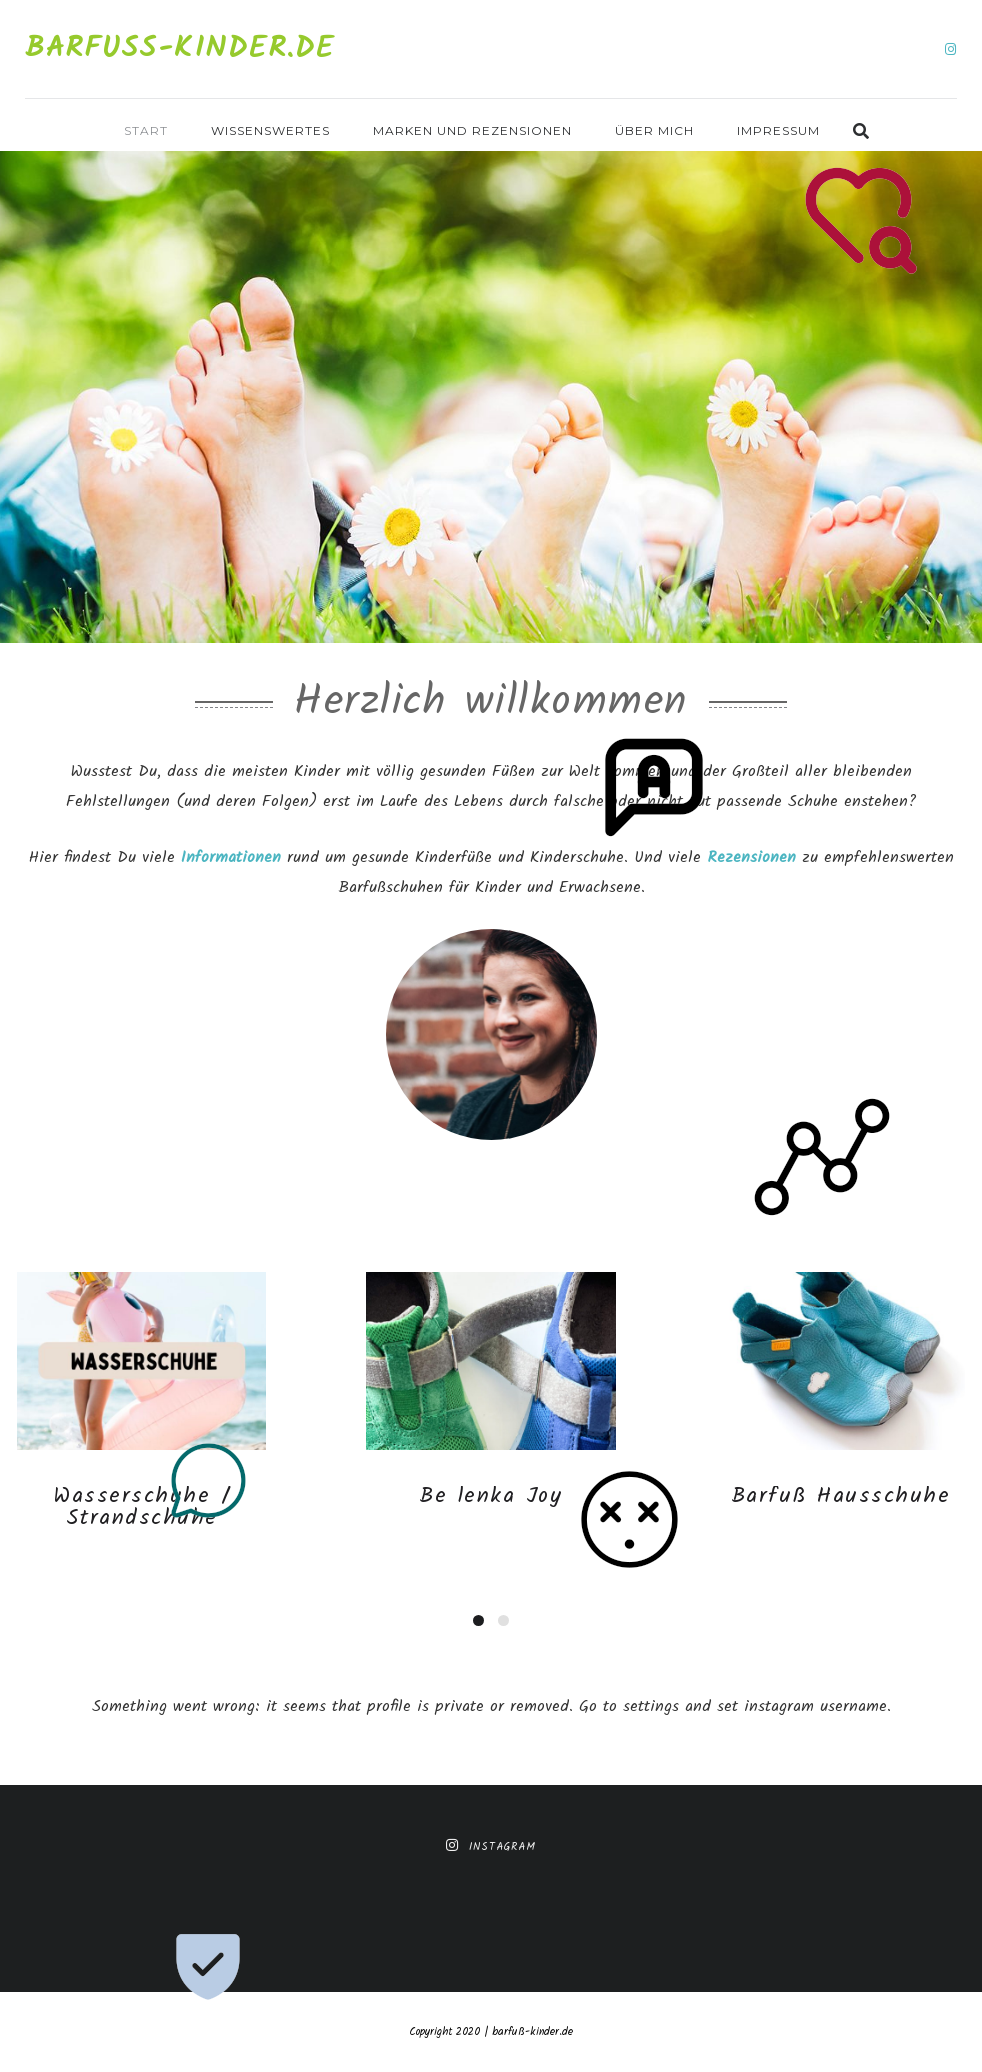  What do you see at coordinates (629, 1519) in the screenshot?
I see `indicates an error or failed action` at bounding box center [629, 1519].